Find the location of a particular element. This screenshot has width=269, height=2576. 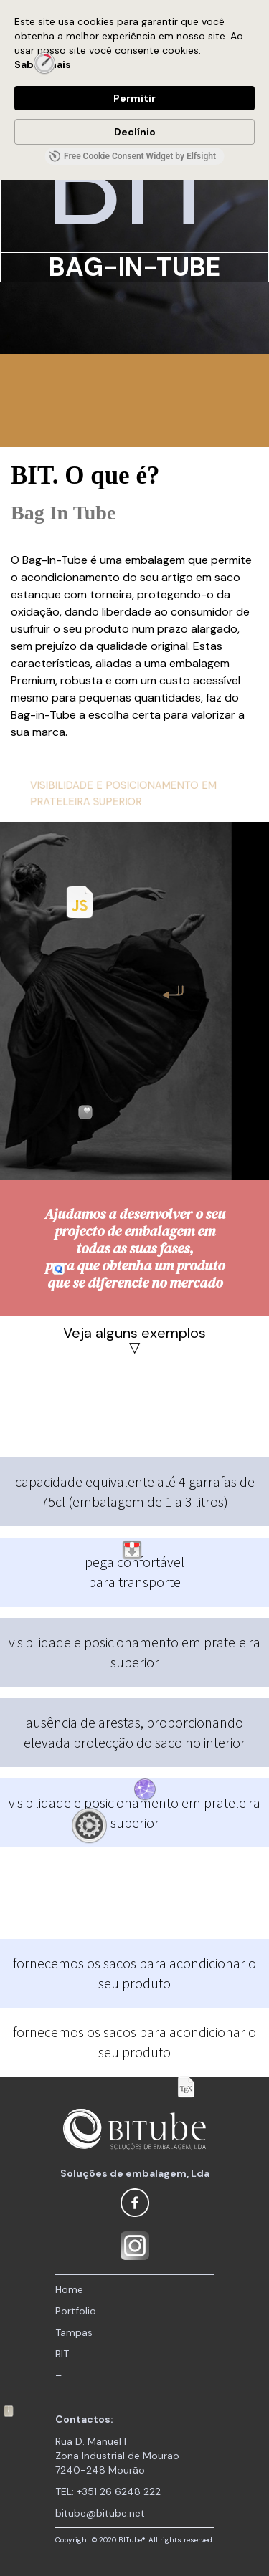

open system settings is located at coordinates (89, 1825).